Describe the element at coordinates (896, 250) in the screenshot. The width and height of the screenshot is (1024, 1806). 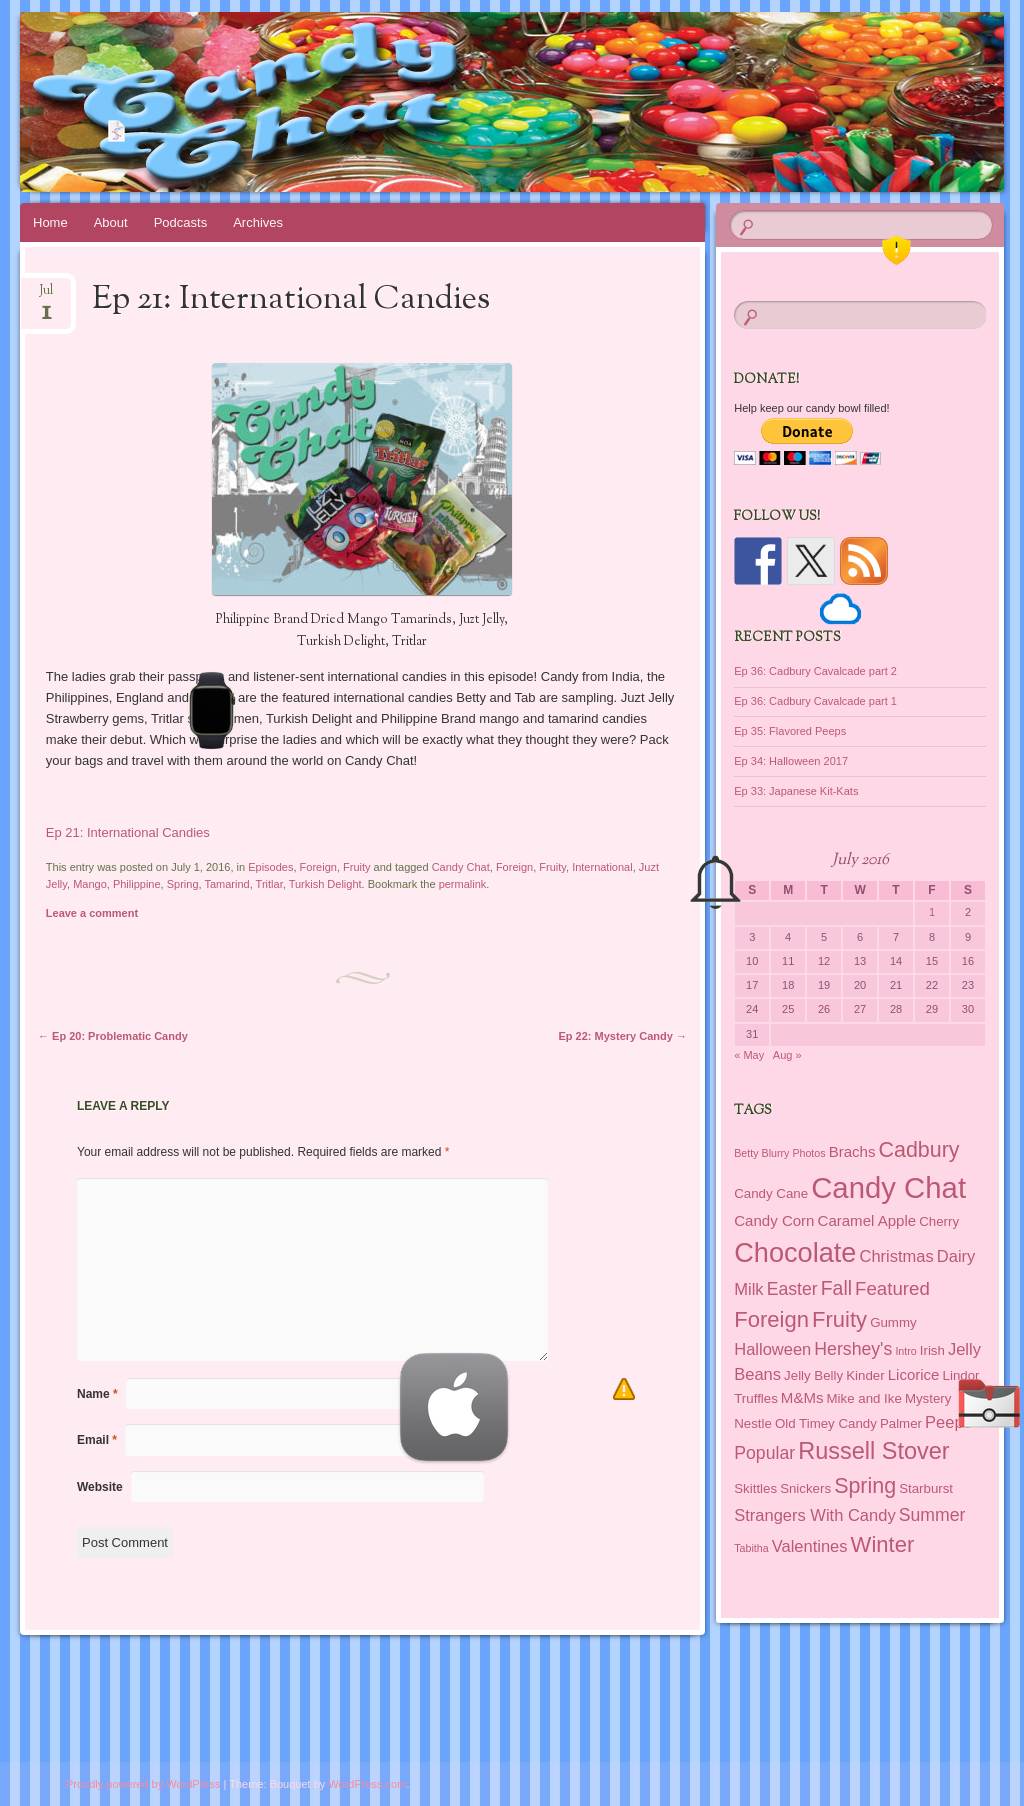
I see `indicates a security warning or alert` at that location.